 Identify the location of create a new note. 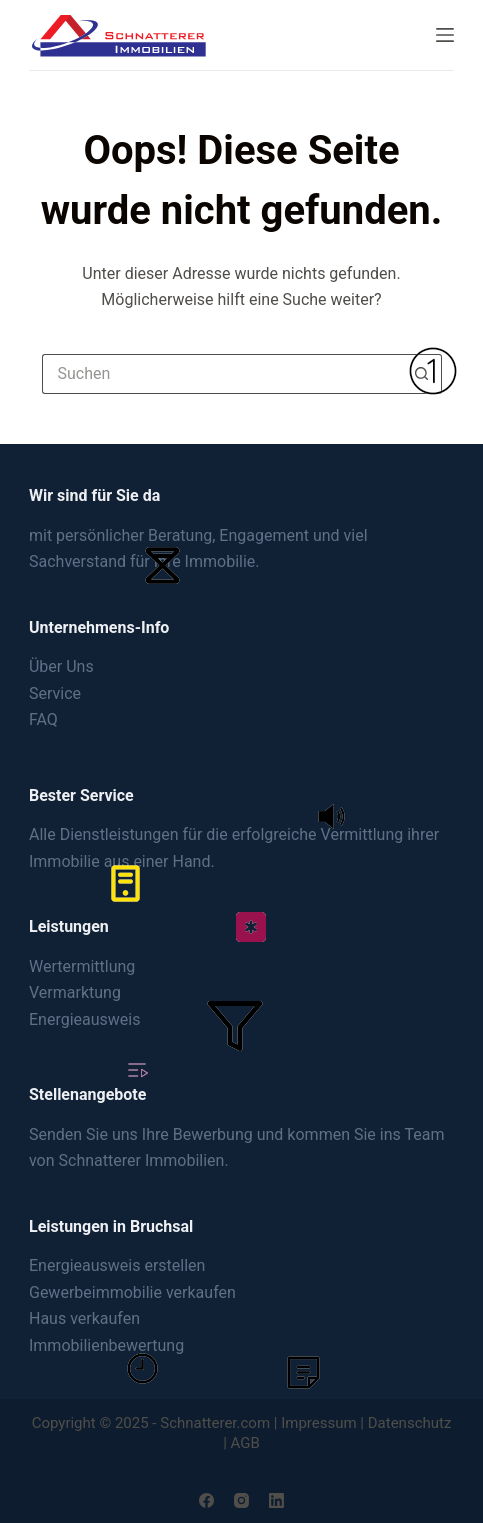
(303, 1372).